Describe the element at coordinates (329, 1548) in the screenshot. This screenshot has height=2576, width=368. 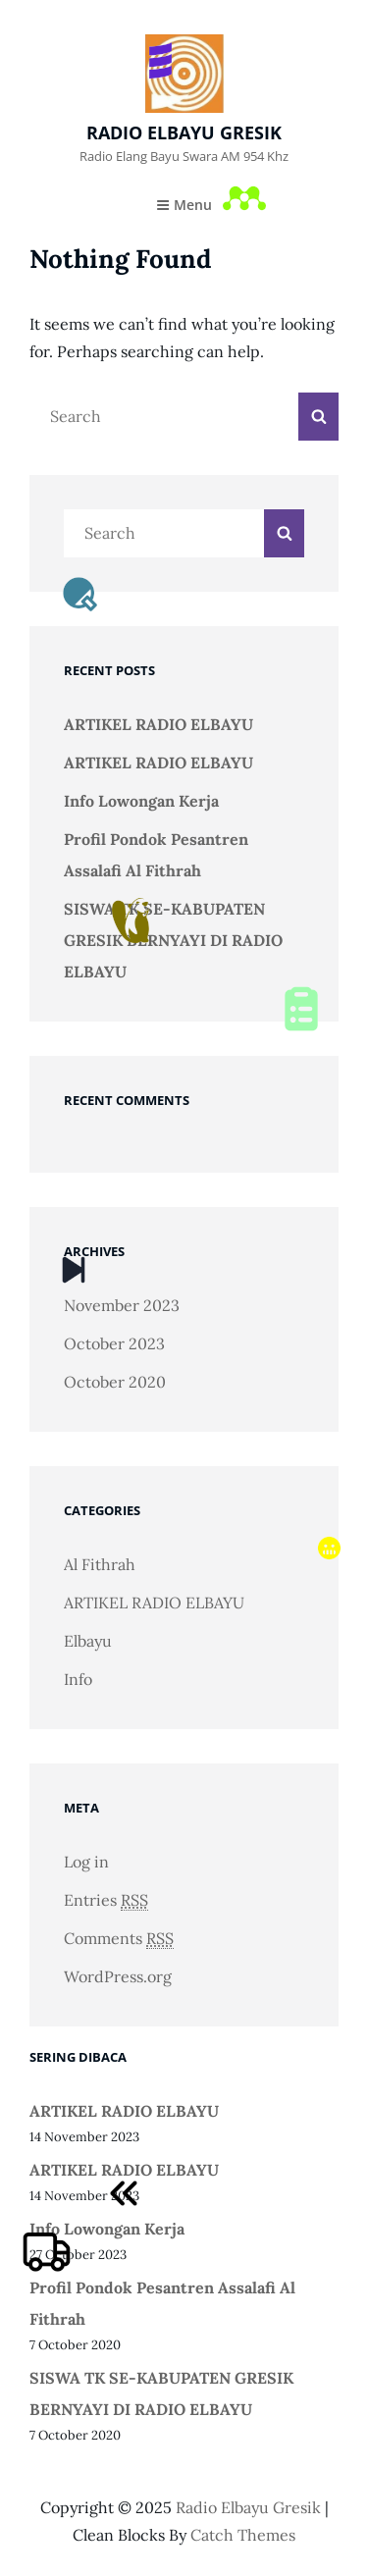
I see `indicates an awkward or uncomfortable status` at that location.